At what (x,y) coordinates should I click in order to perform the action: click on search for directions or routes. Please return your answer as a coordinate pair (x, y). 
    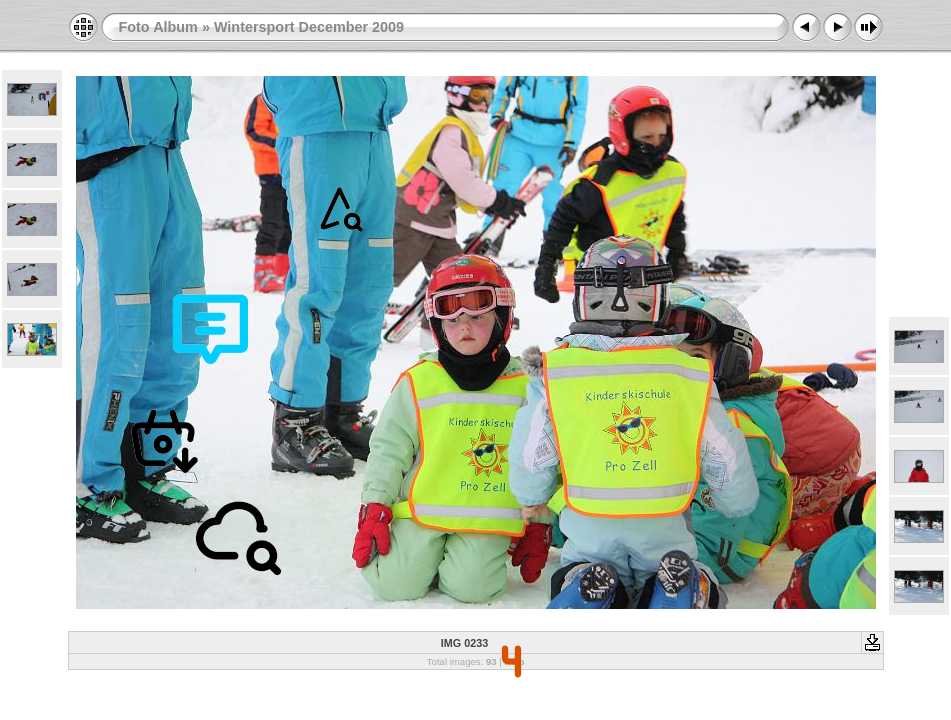
    Looking at the image, I should click on (339, 208).